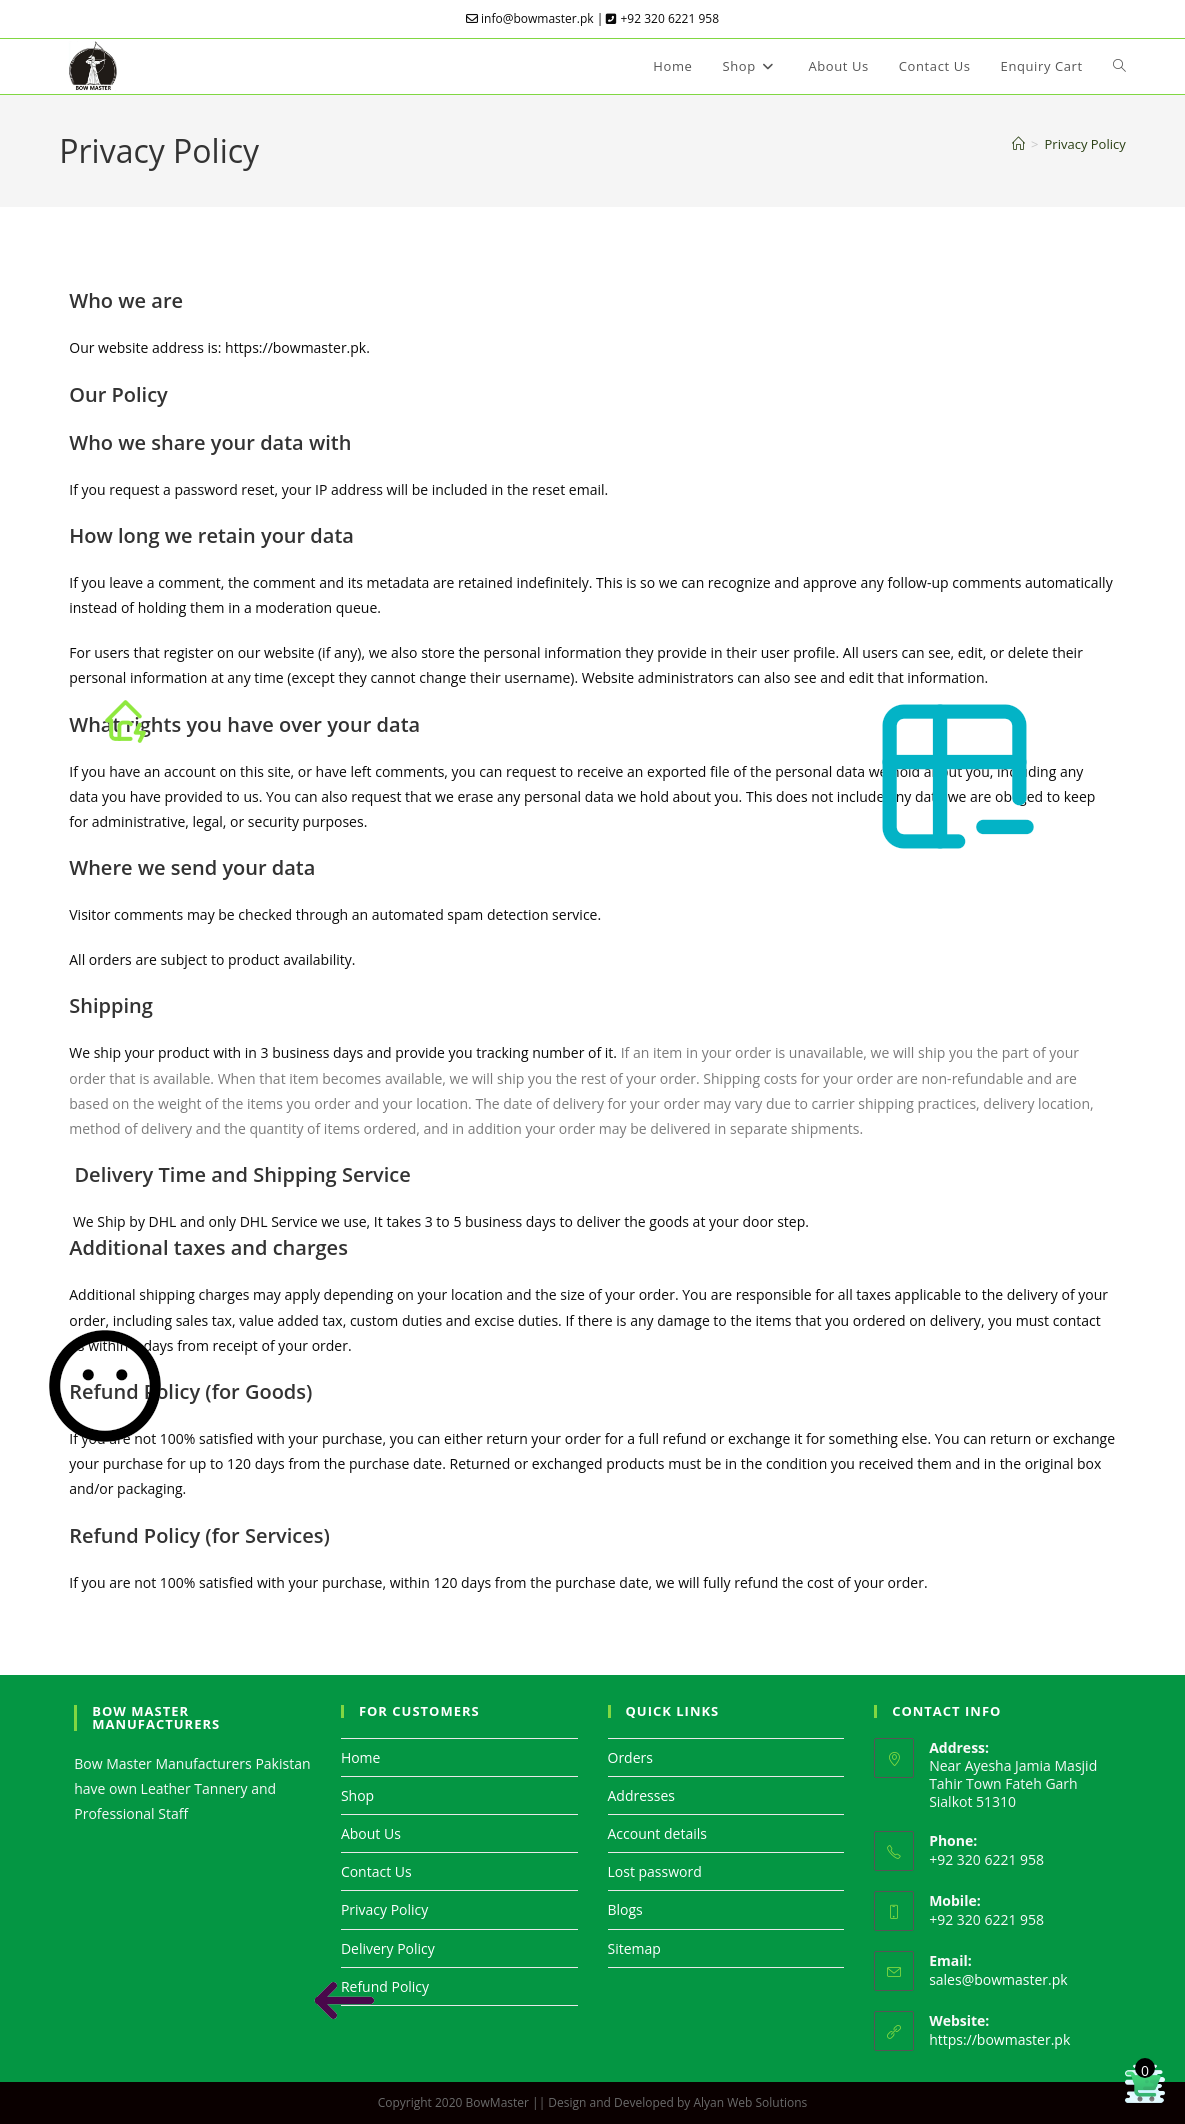 This screenshot has height=2124, width=1185. Describe the element at coordinates (105, 1386) in the screenshot. I see `indicates a neutral or undecided mood state` at that location.